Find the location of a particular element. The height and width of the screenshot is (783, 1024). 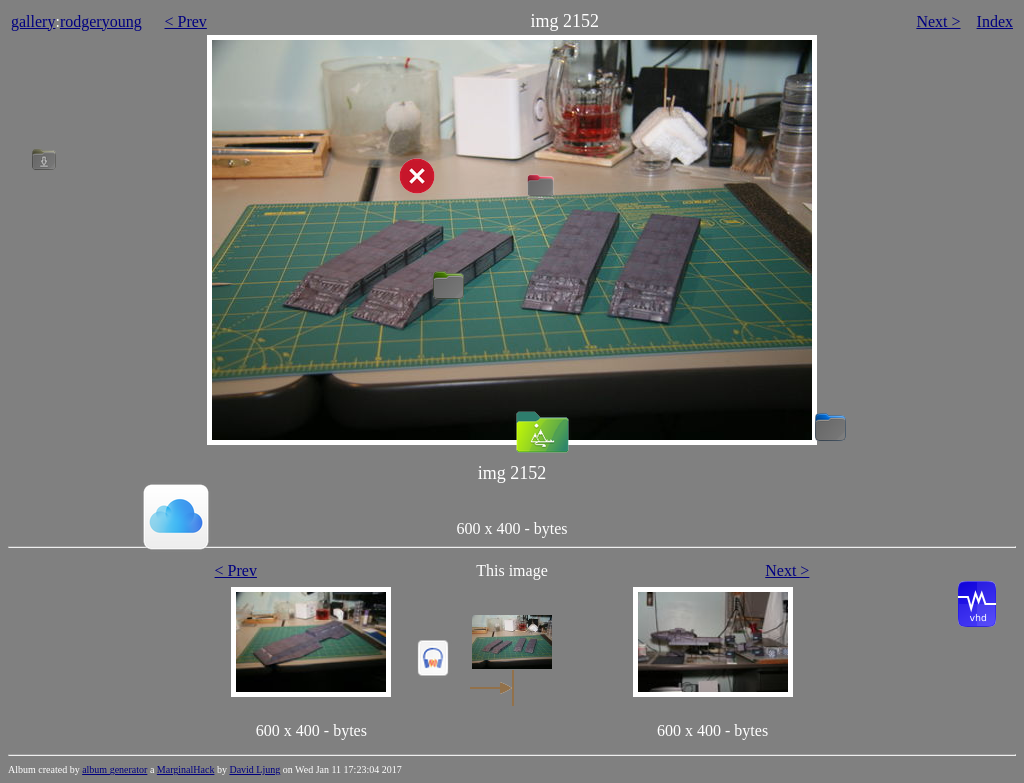

cancel the current action or operation is located at coordinates (417, 176).